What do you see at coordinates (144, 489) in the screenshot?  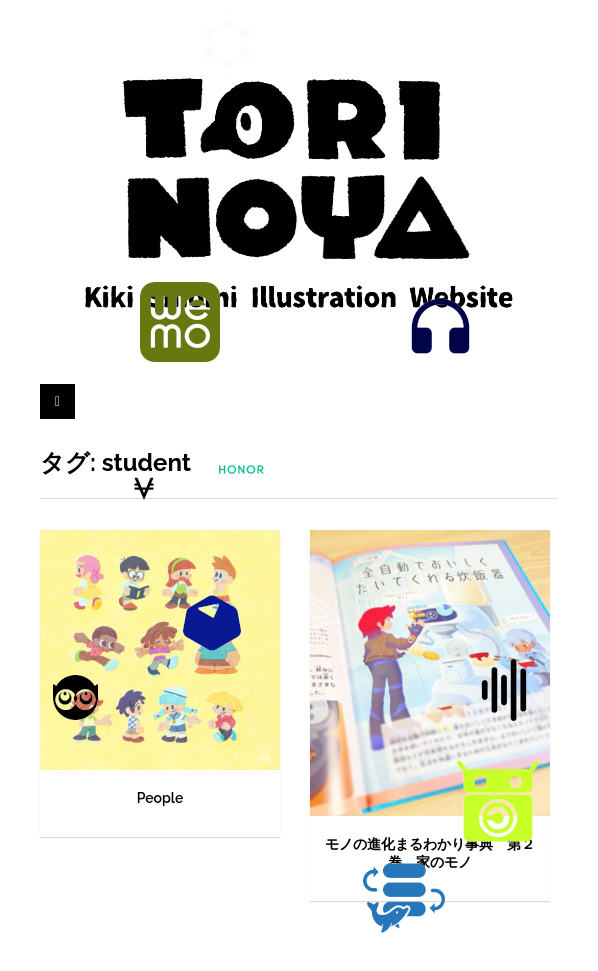 I see `viacoin cryptocurrency logo` at bounding box center [144, 489].